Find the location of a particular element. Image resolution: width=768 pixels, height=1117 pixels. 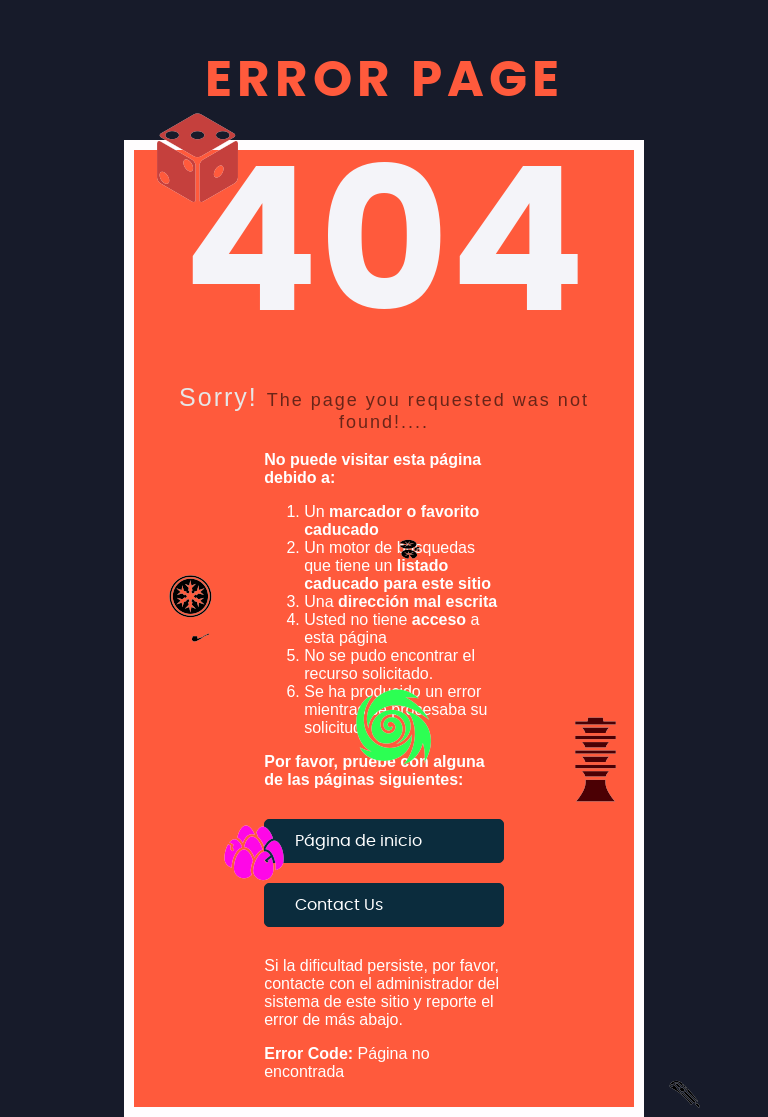

roll the dice or randomize is located at coordinates (197, 158).